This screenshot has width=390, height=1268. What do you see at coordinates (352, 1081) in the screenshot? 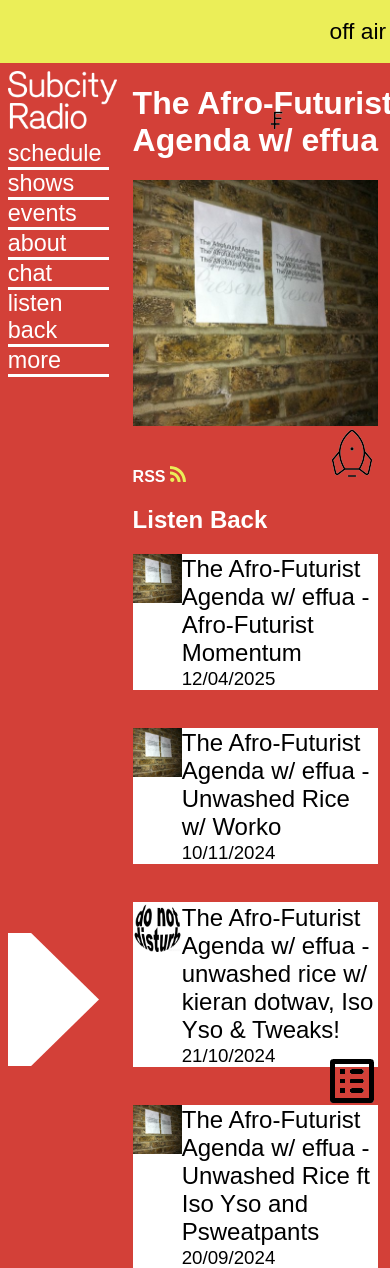
I see `view list details or items` at bounding box center [352, 1081].